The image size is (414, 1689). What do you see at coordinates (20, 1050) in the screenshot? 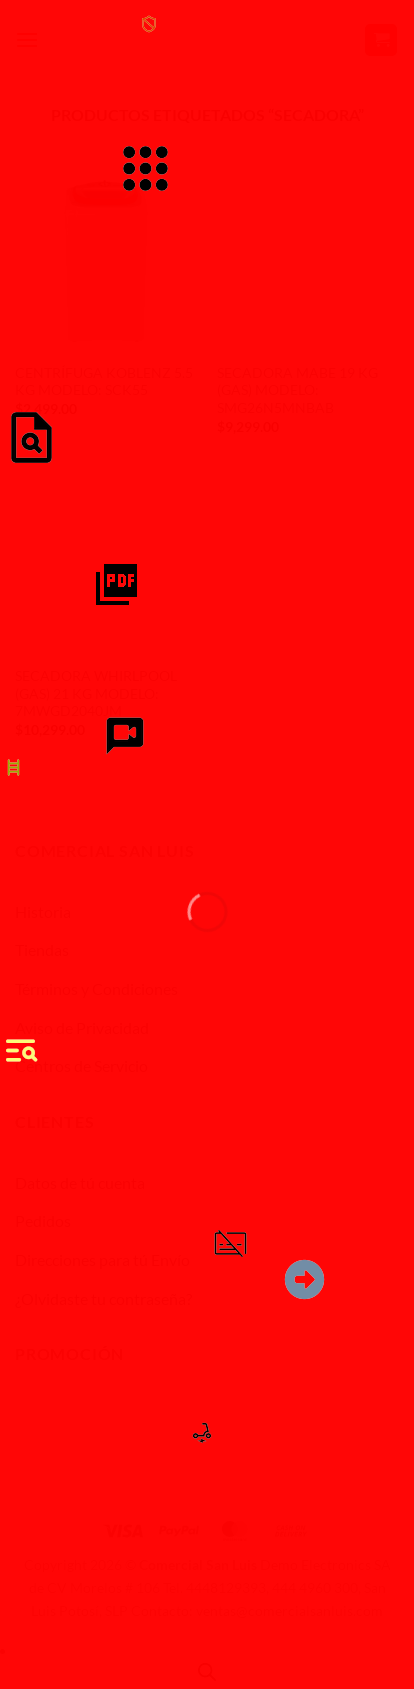
I see `search within a list` at bounding box center [20, 1050].